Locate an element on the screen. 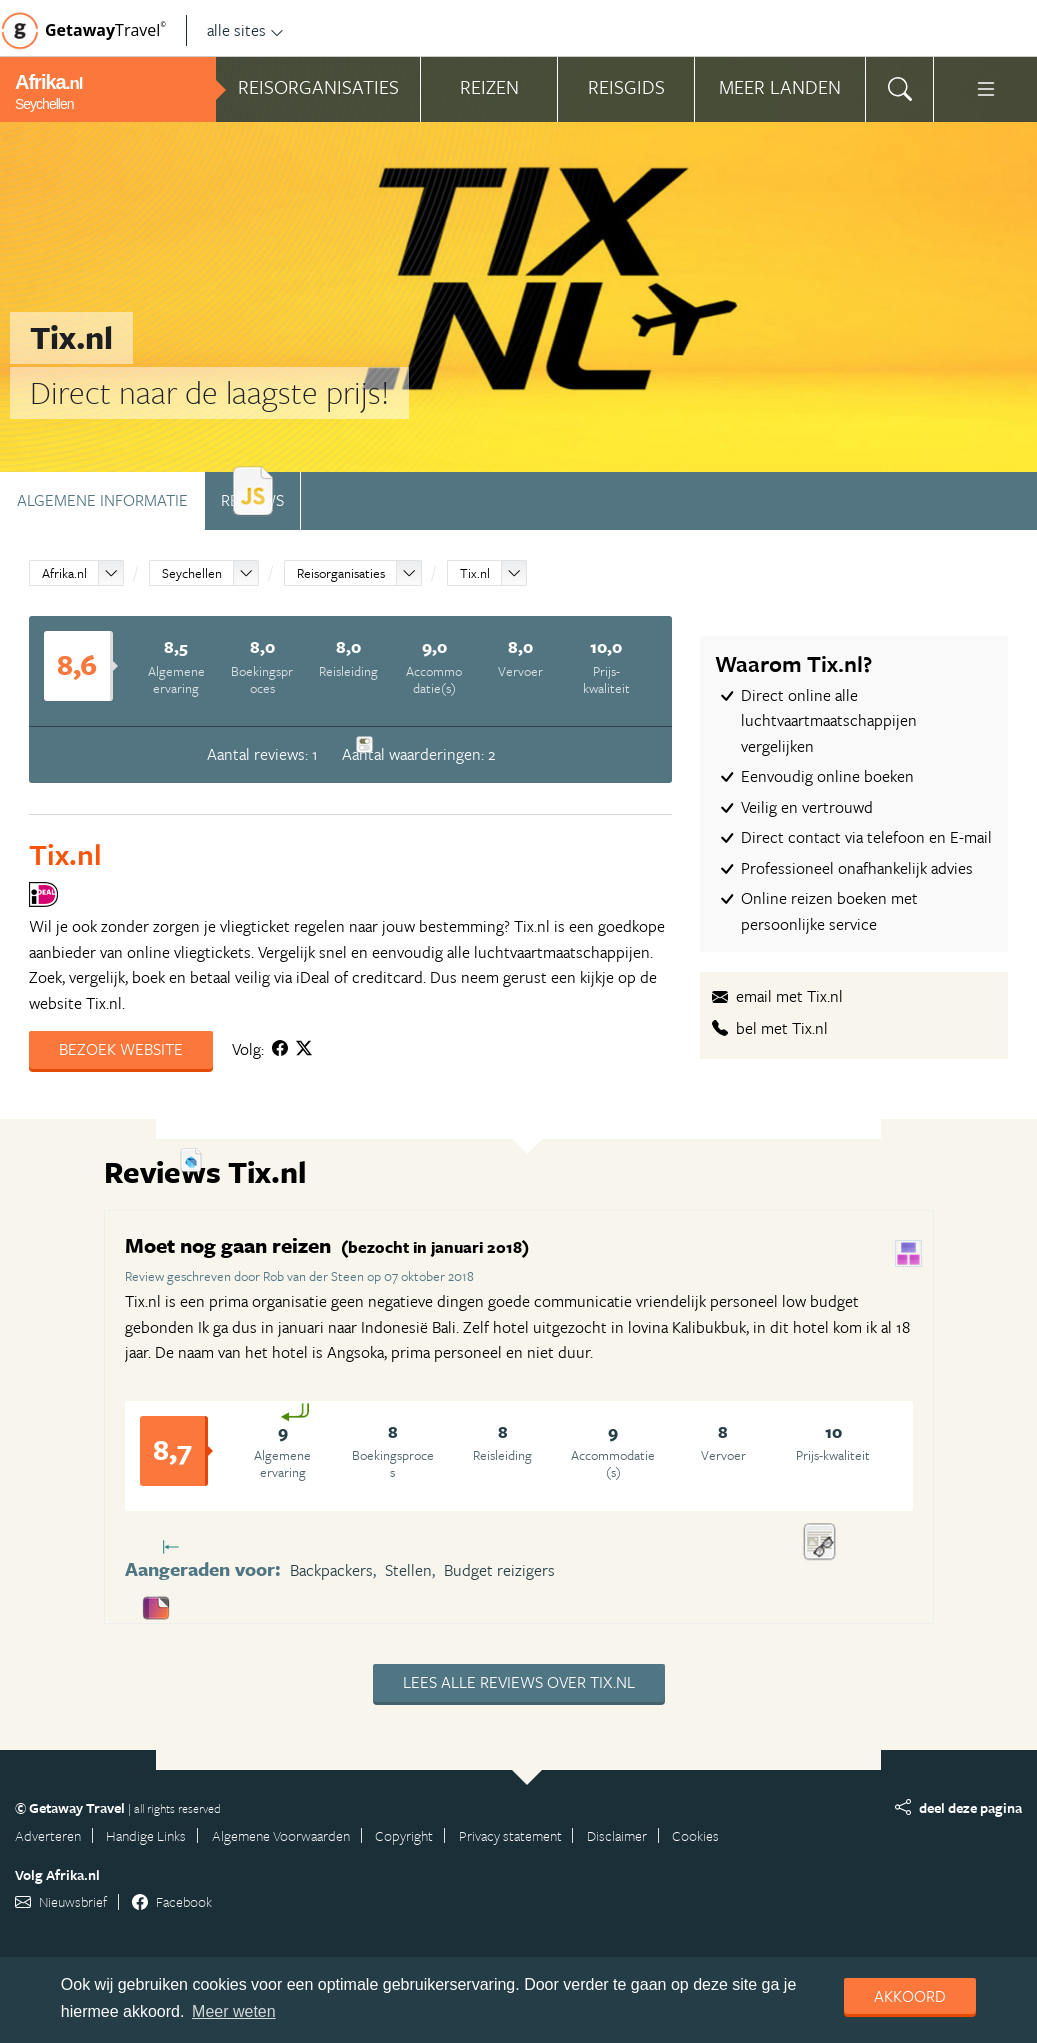 The height and width of the screenshot is (2043, 1037). reply to all recipients of an email is located at coordinates (294, 1410).